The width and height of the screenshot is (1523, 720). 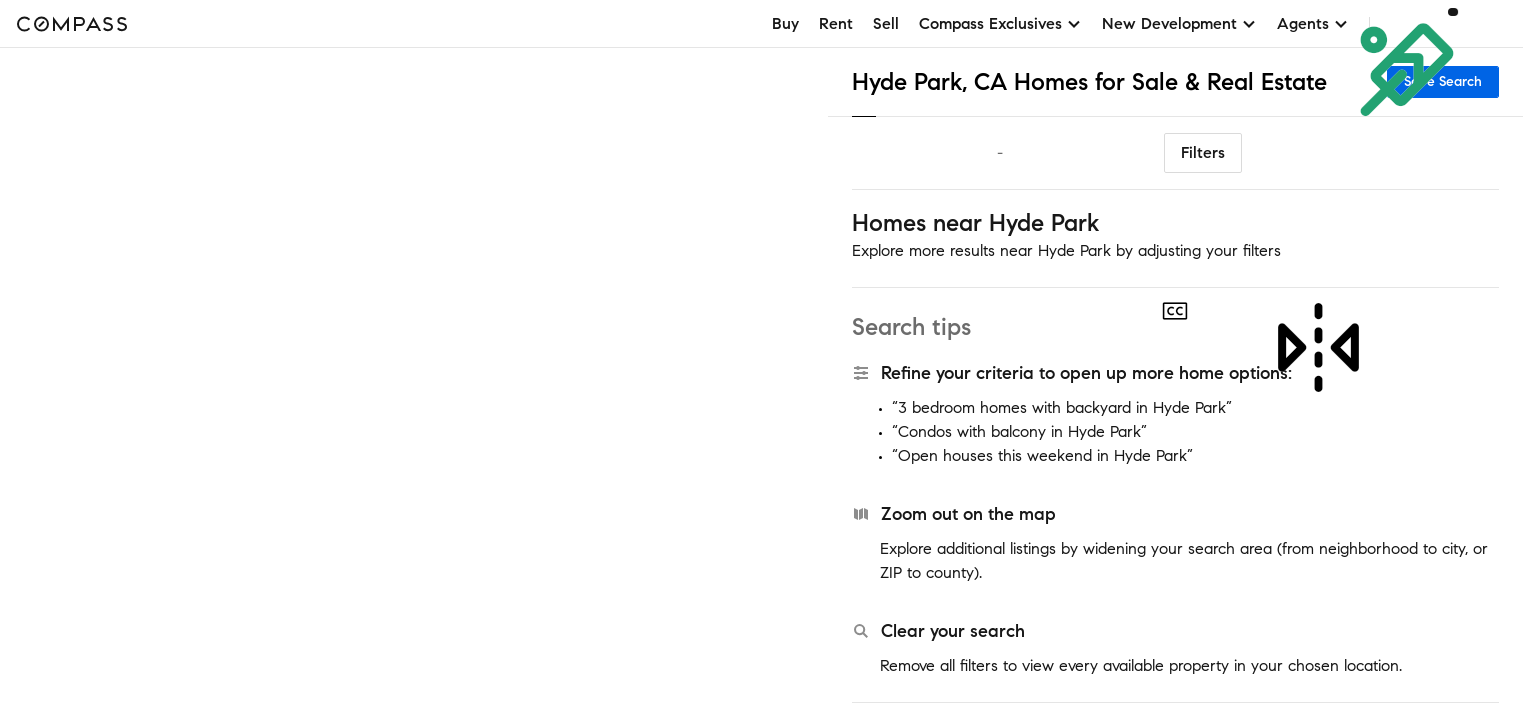 I want to click on access cricket sports scores or content, so click(x=1402, y=68).